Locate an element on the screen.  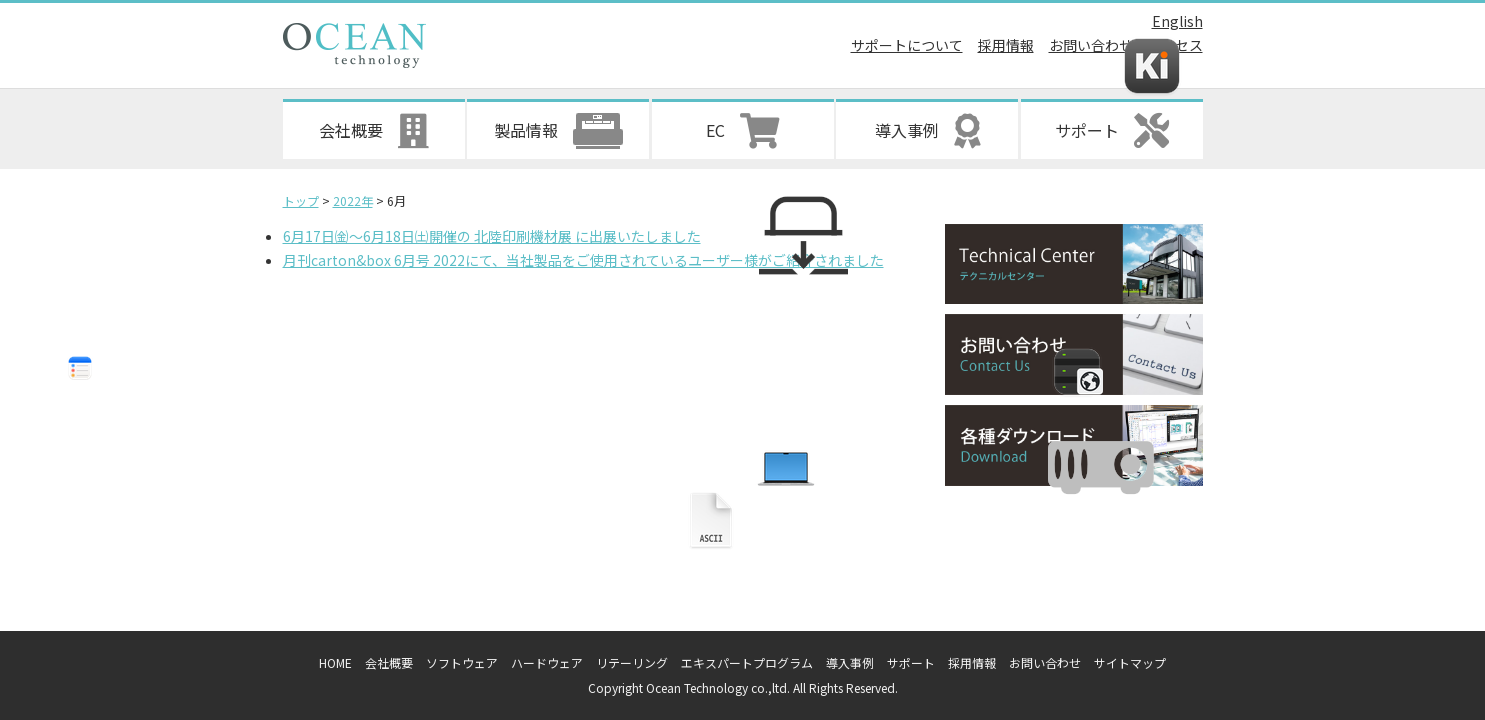
open the basket notes or list-taking app is located at coordinates (80, 368).